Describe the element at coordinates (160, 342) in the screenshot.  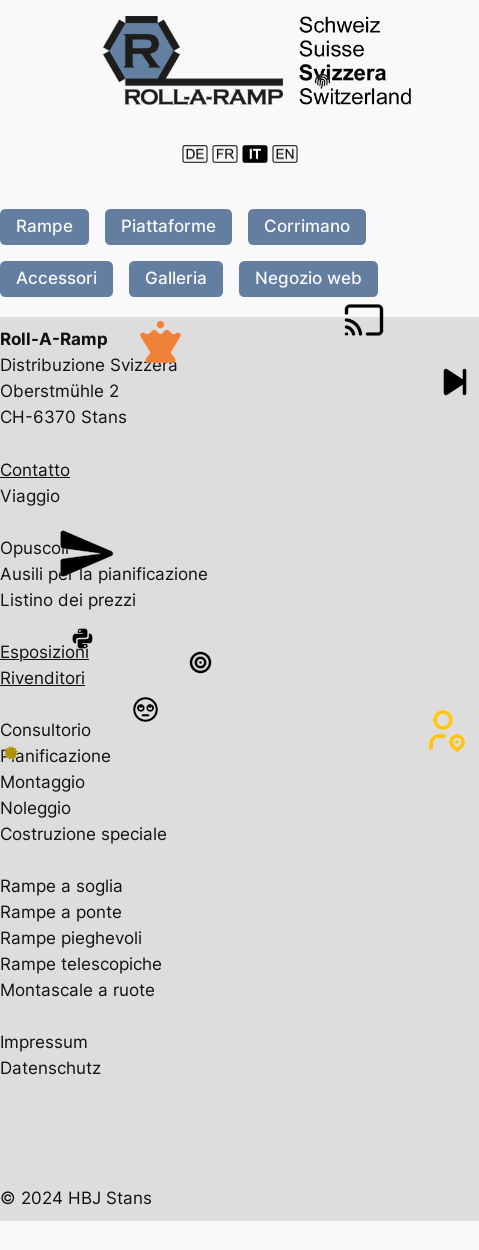
I see `chess queen piece indicator` at that location.